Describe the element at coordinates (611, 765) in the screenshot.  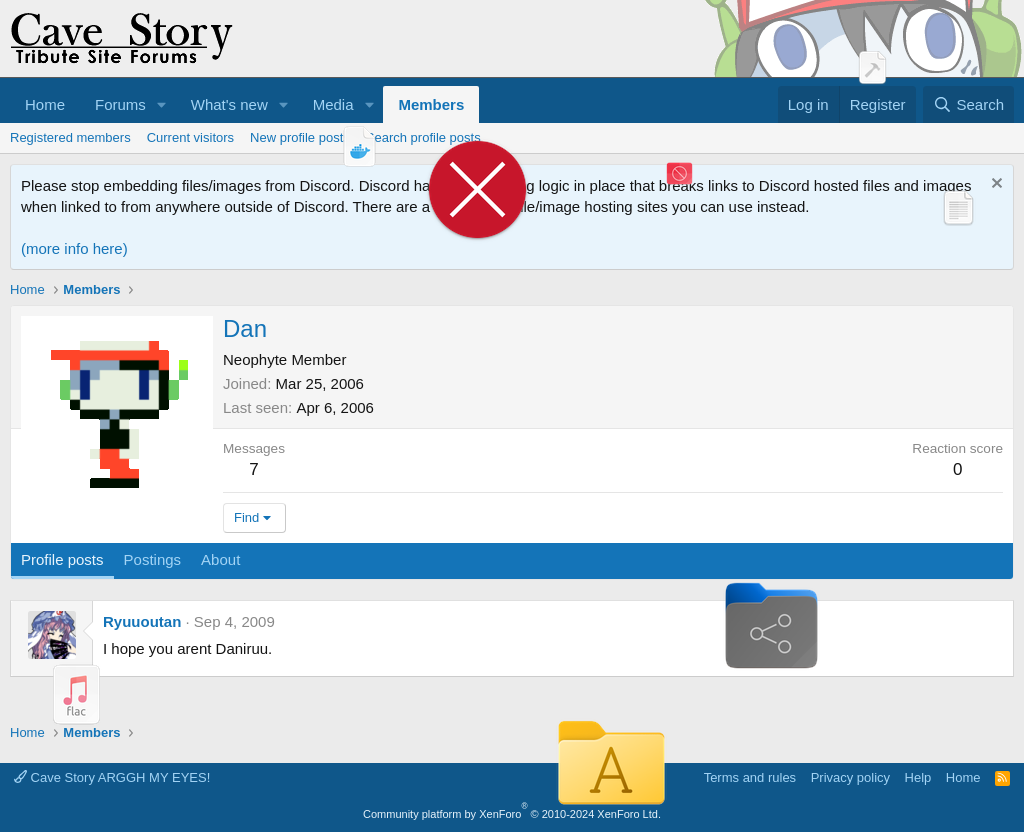
I see `open the fonts folder` at that location.